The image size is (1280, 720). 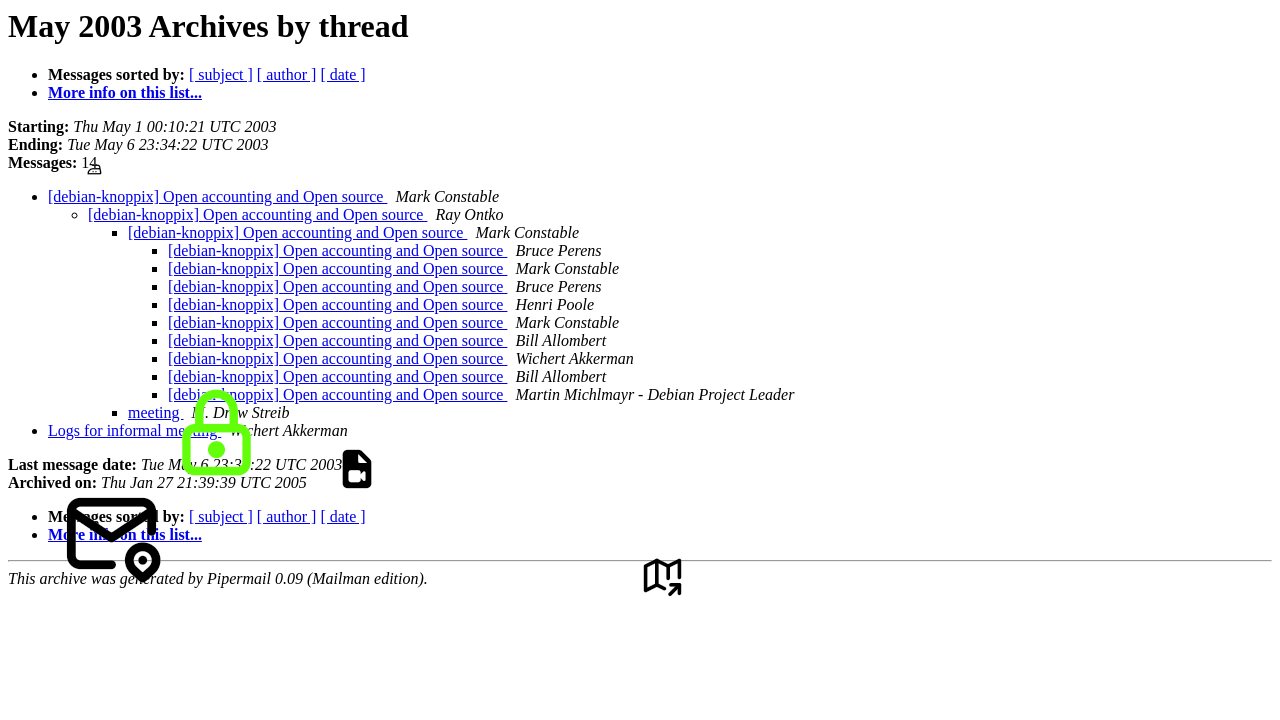 I want to click on open a video file, so click(x=357, y=469).